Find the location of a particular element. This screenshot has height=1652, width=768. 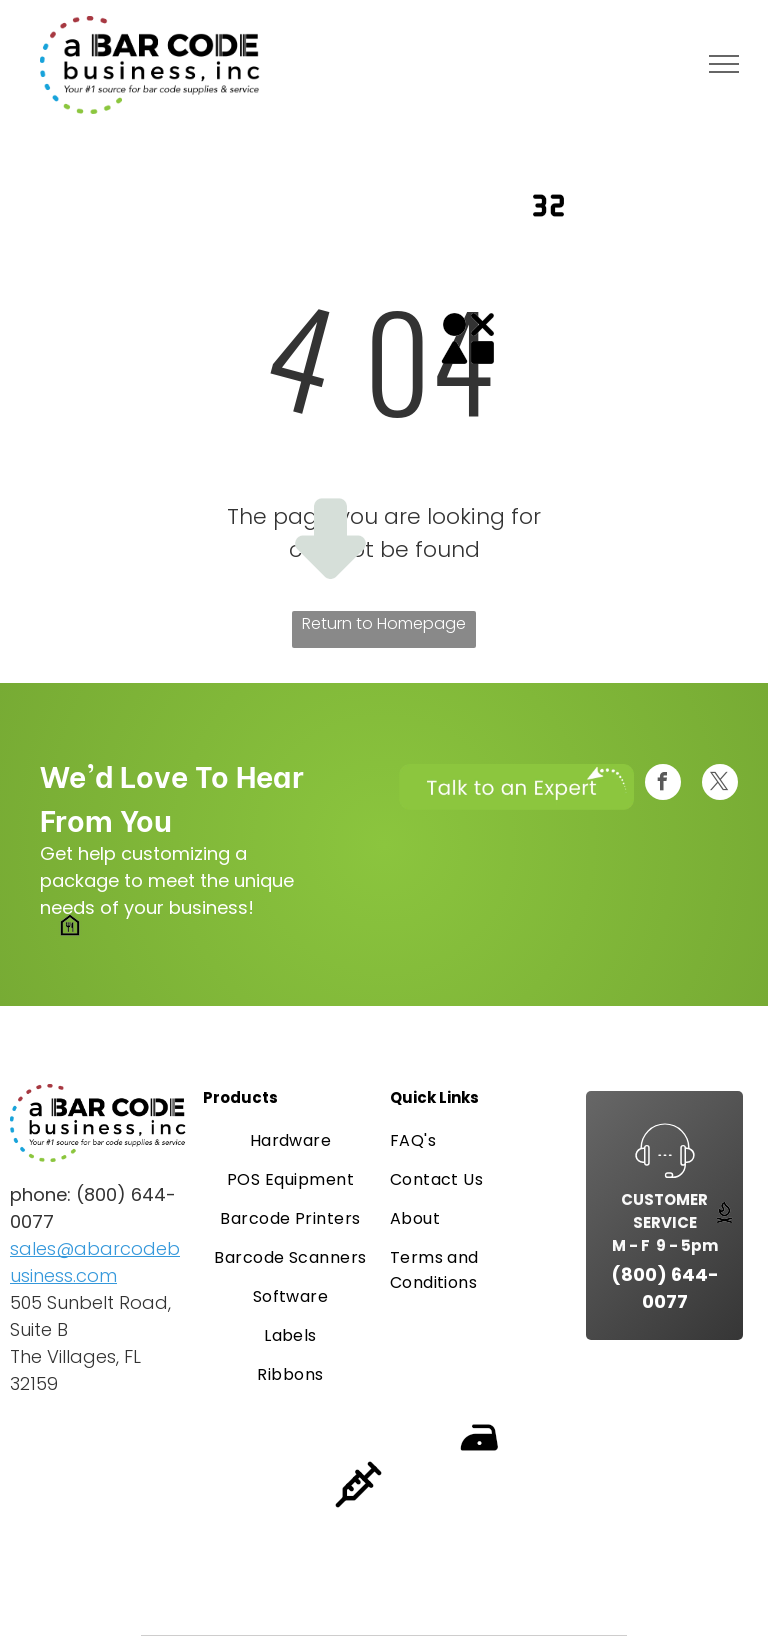

start a campfire or outdoor activity mode is located at coordinates (724, 1212).